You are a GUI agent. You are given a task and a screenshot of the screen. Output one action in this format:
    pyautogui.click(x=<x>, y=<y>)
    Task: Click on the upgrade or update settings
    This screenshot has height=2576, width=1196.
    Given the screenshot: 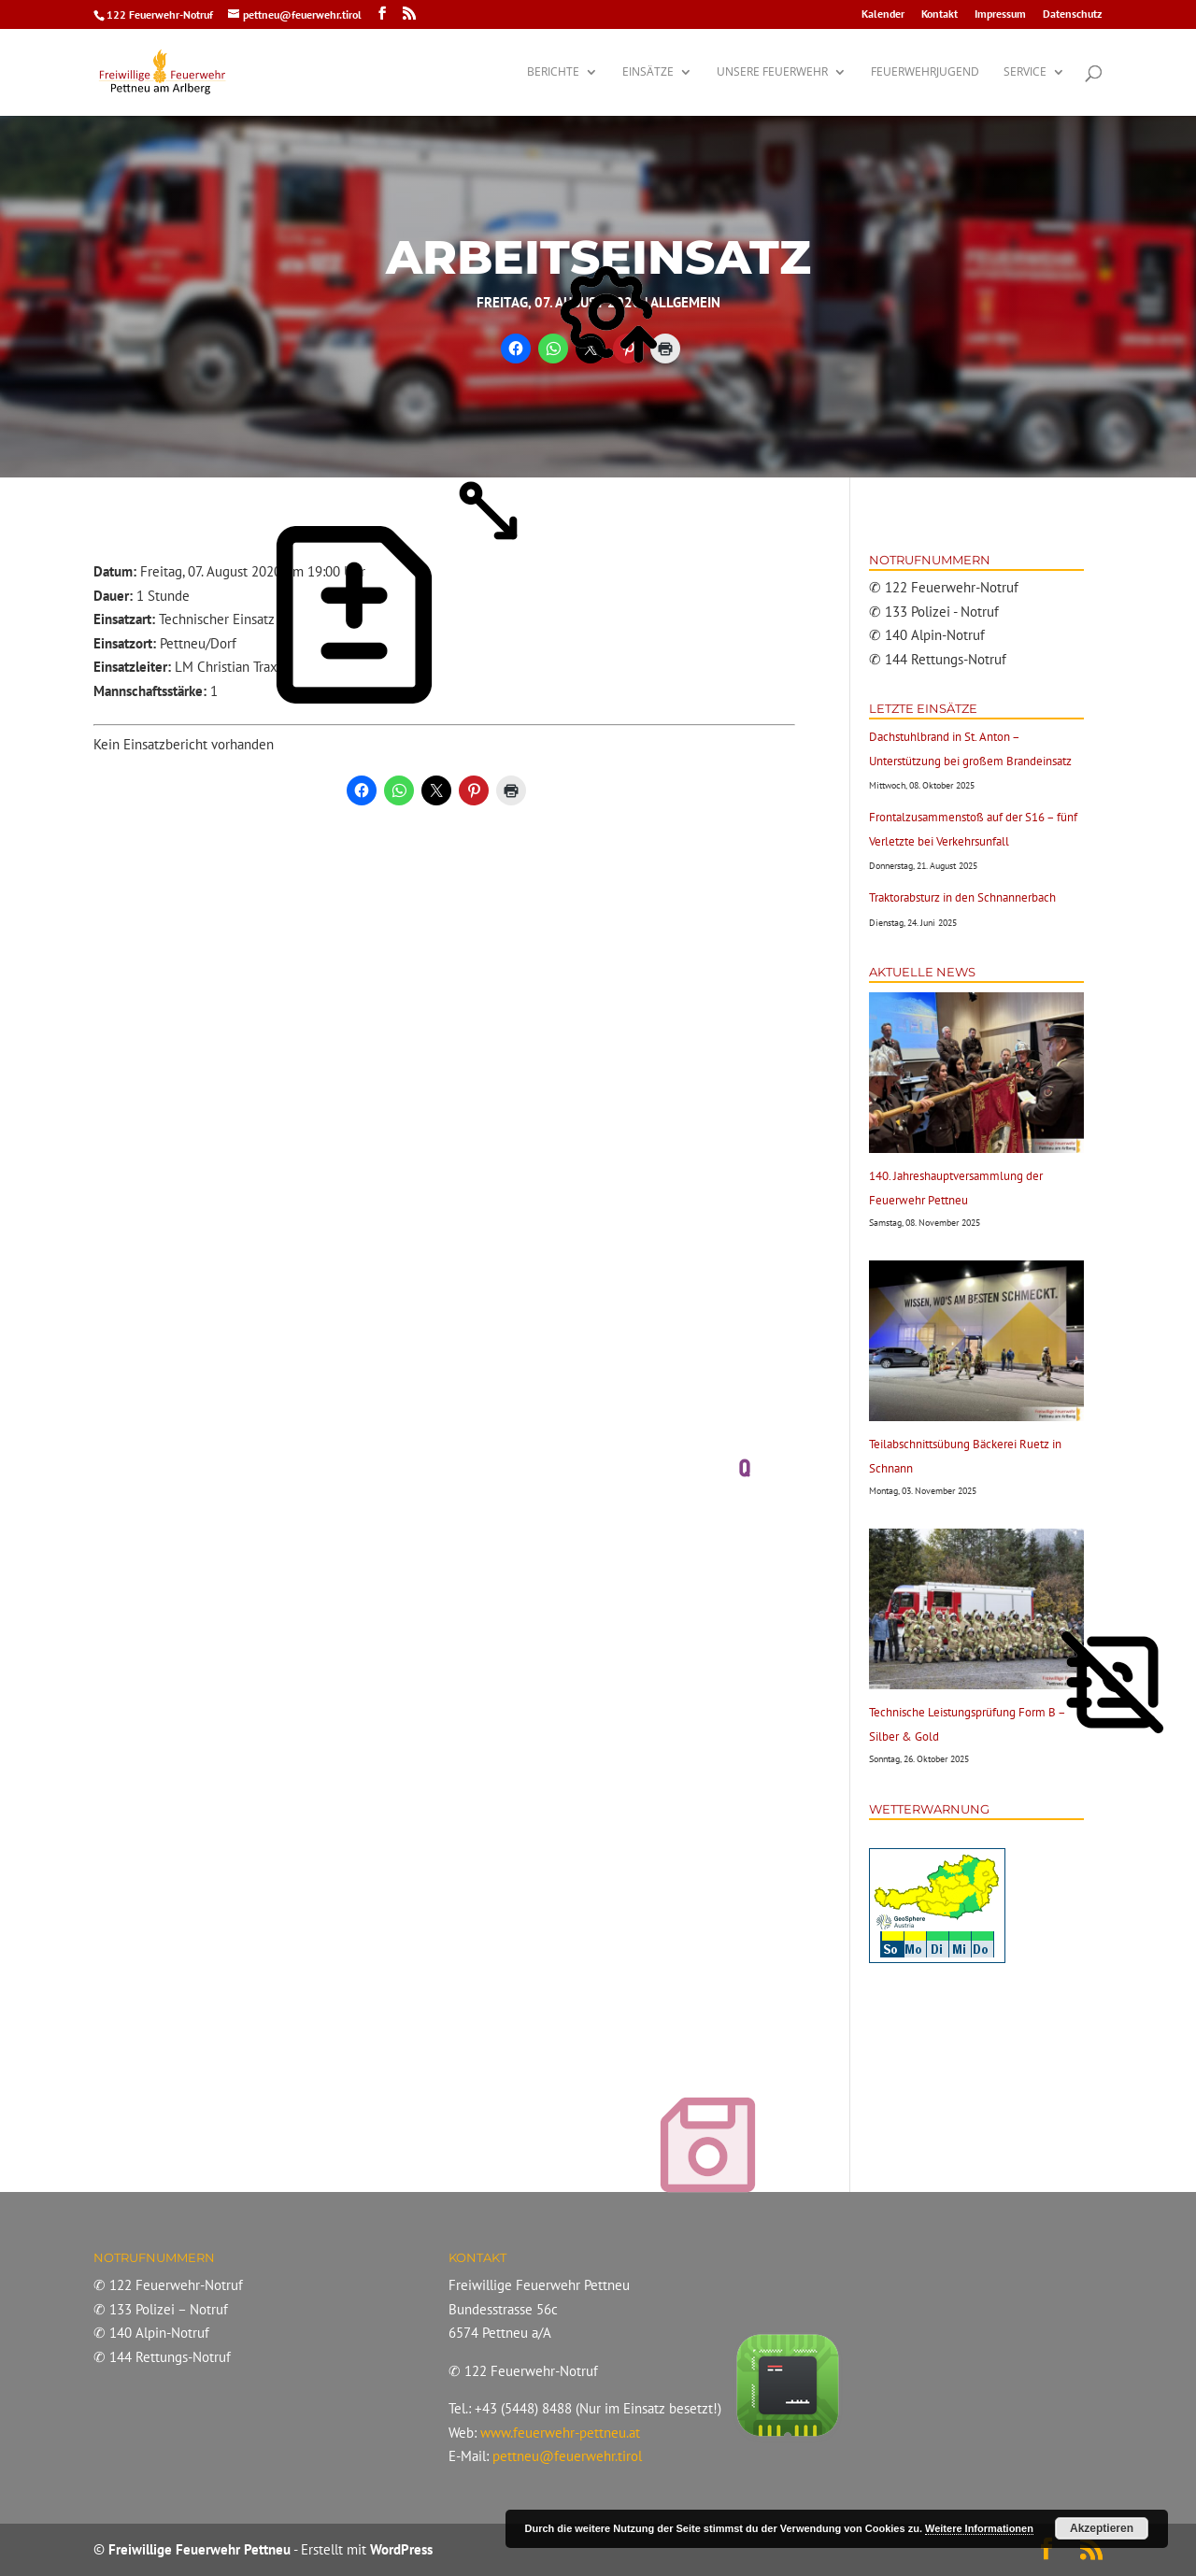 What is the action you would take?
    pyautogui.click(x=606, y=312)
    